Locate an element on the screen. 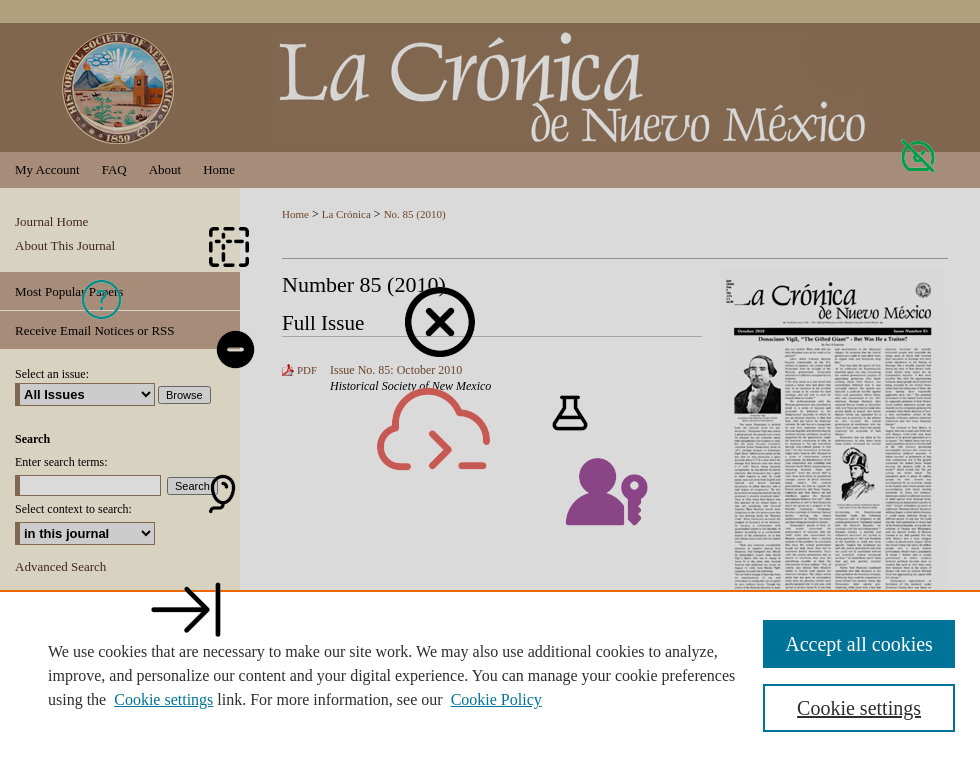 This screenshot has height=760, width=980. manage passkey authentication for your account is located at coordinates (606, 493).